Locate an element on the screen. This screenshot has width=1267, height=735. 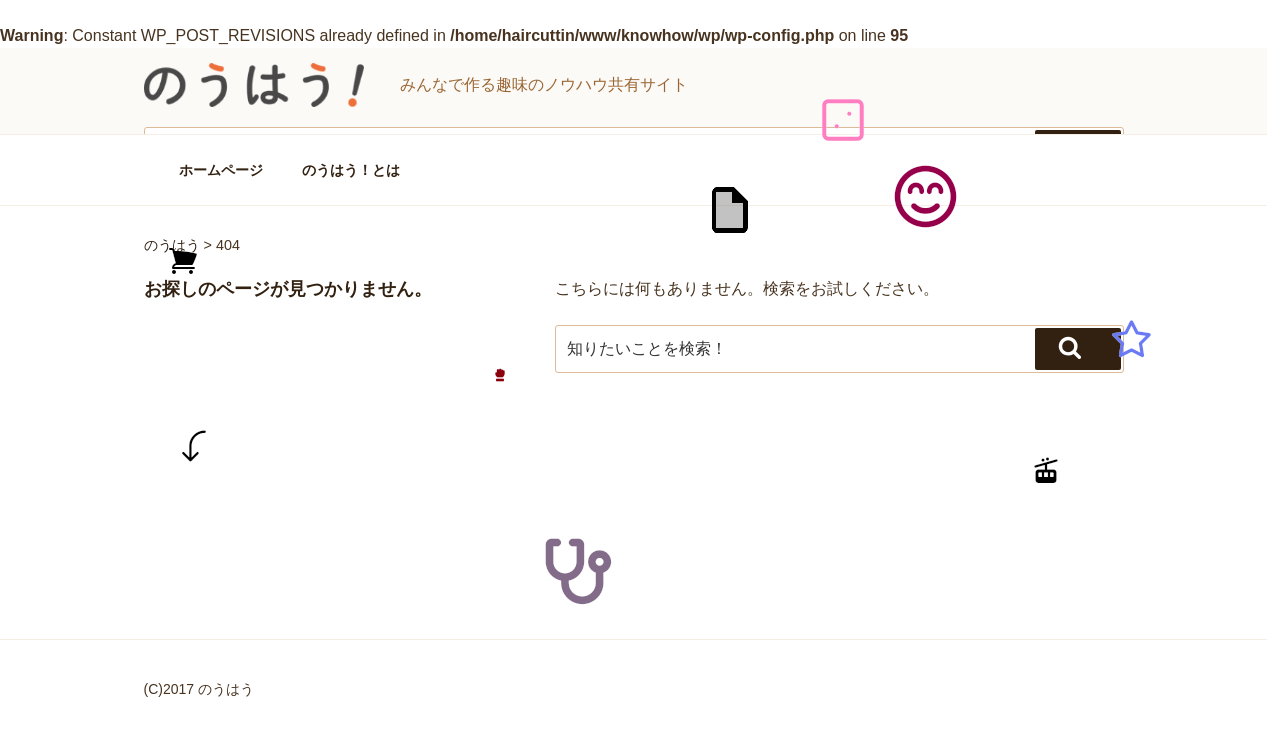
go back and down in navigation is located at coordinates (194, 446).